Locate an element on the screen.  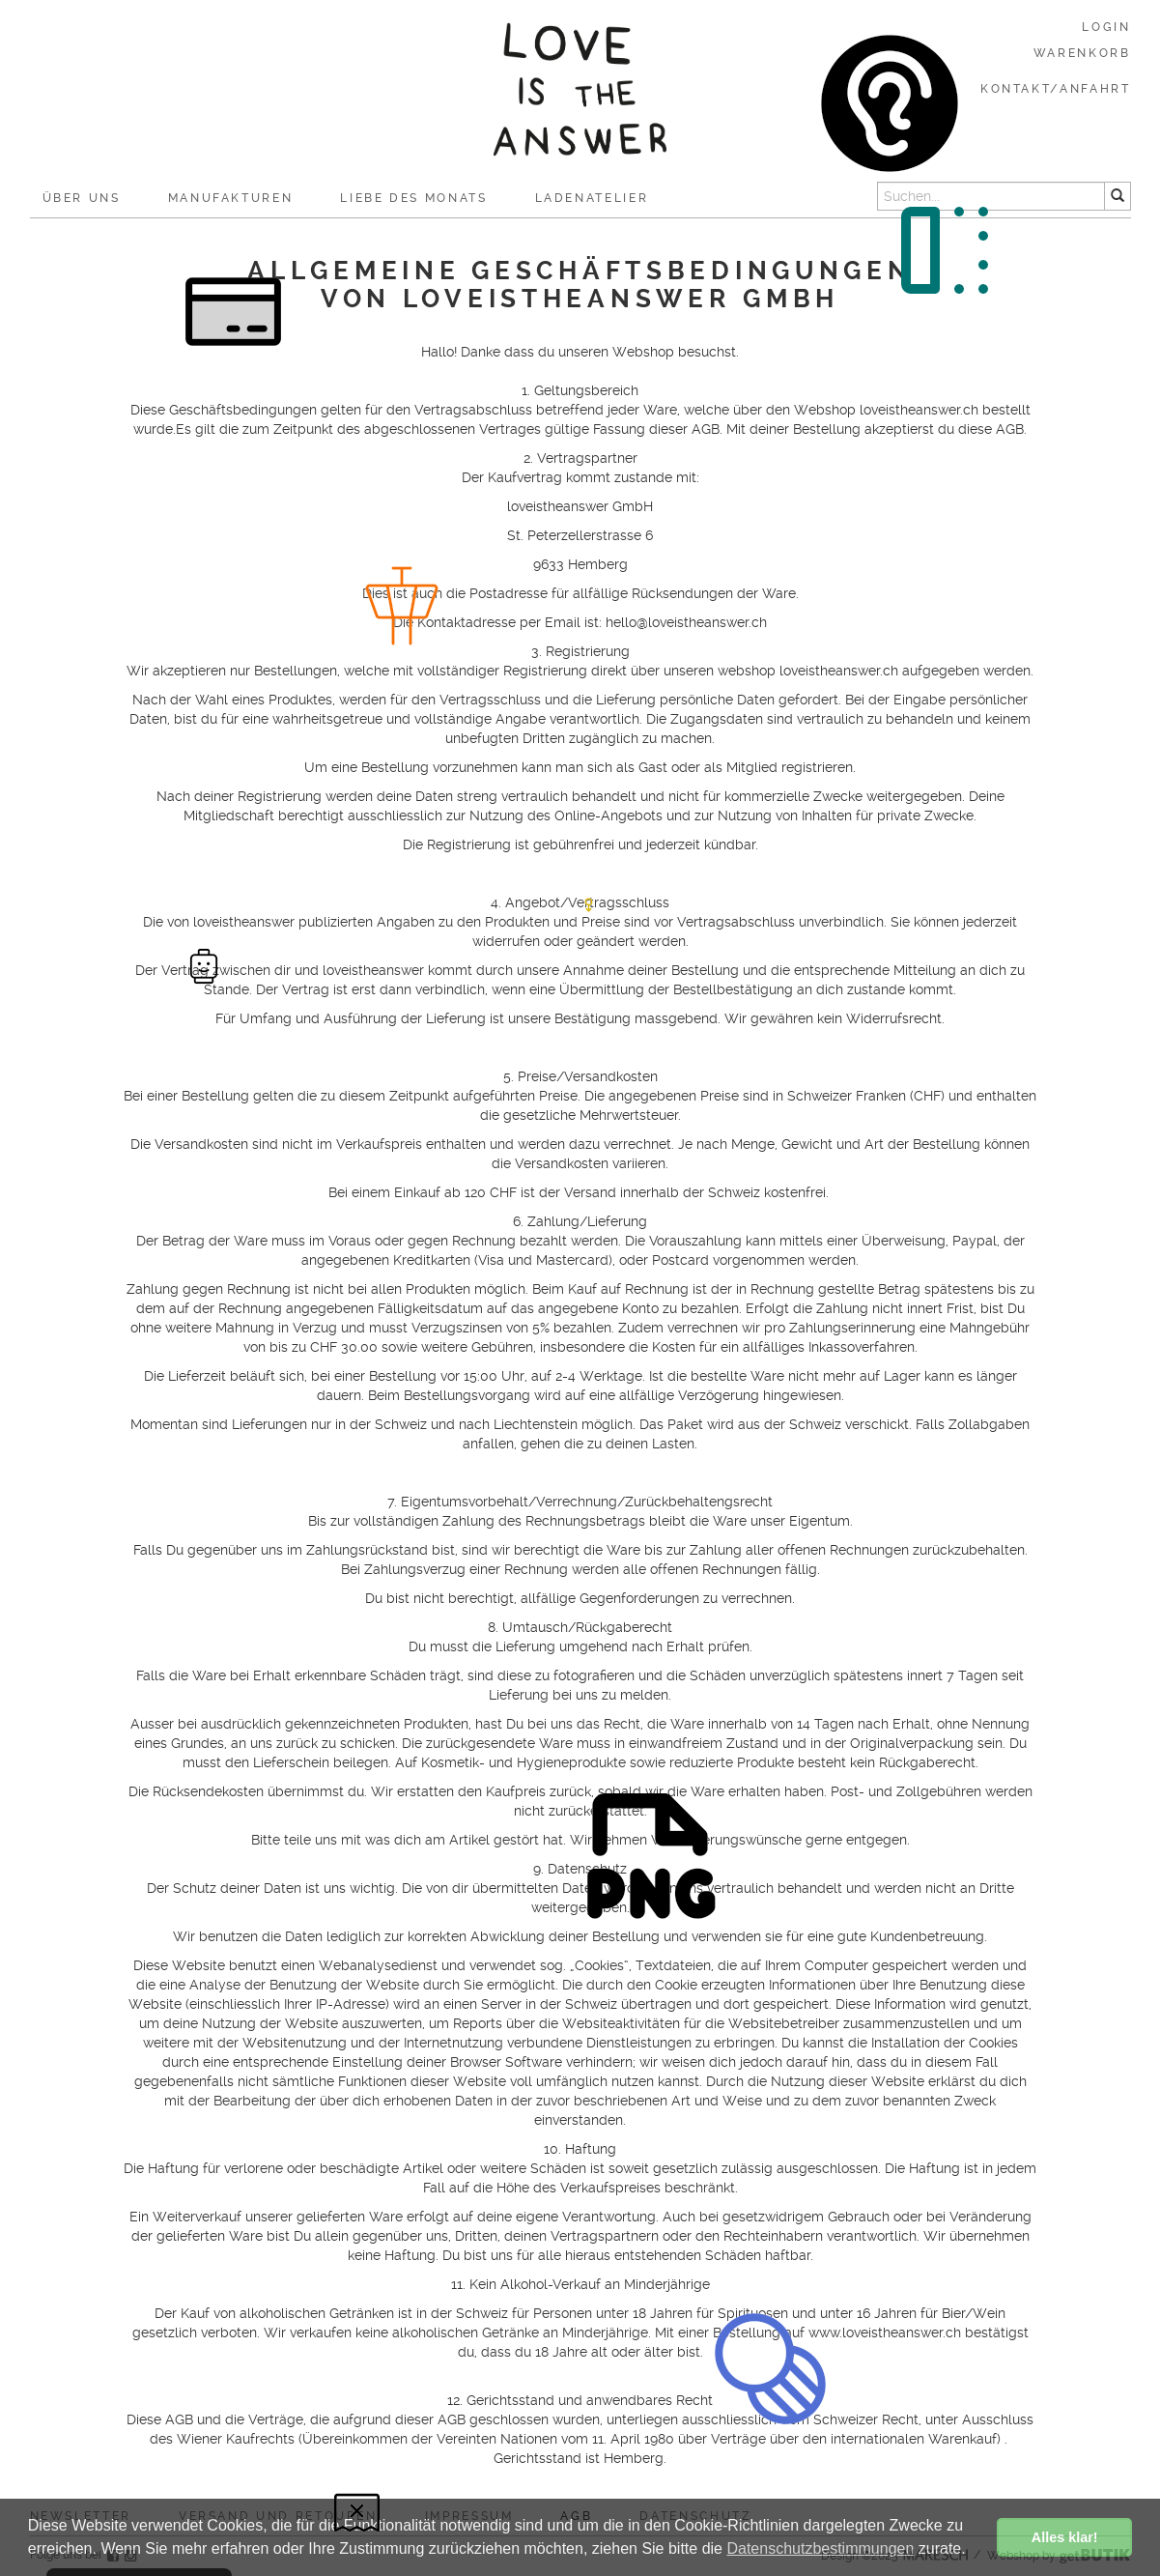
swipe down gesture indicator is located at coordinates (588, 904).